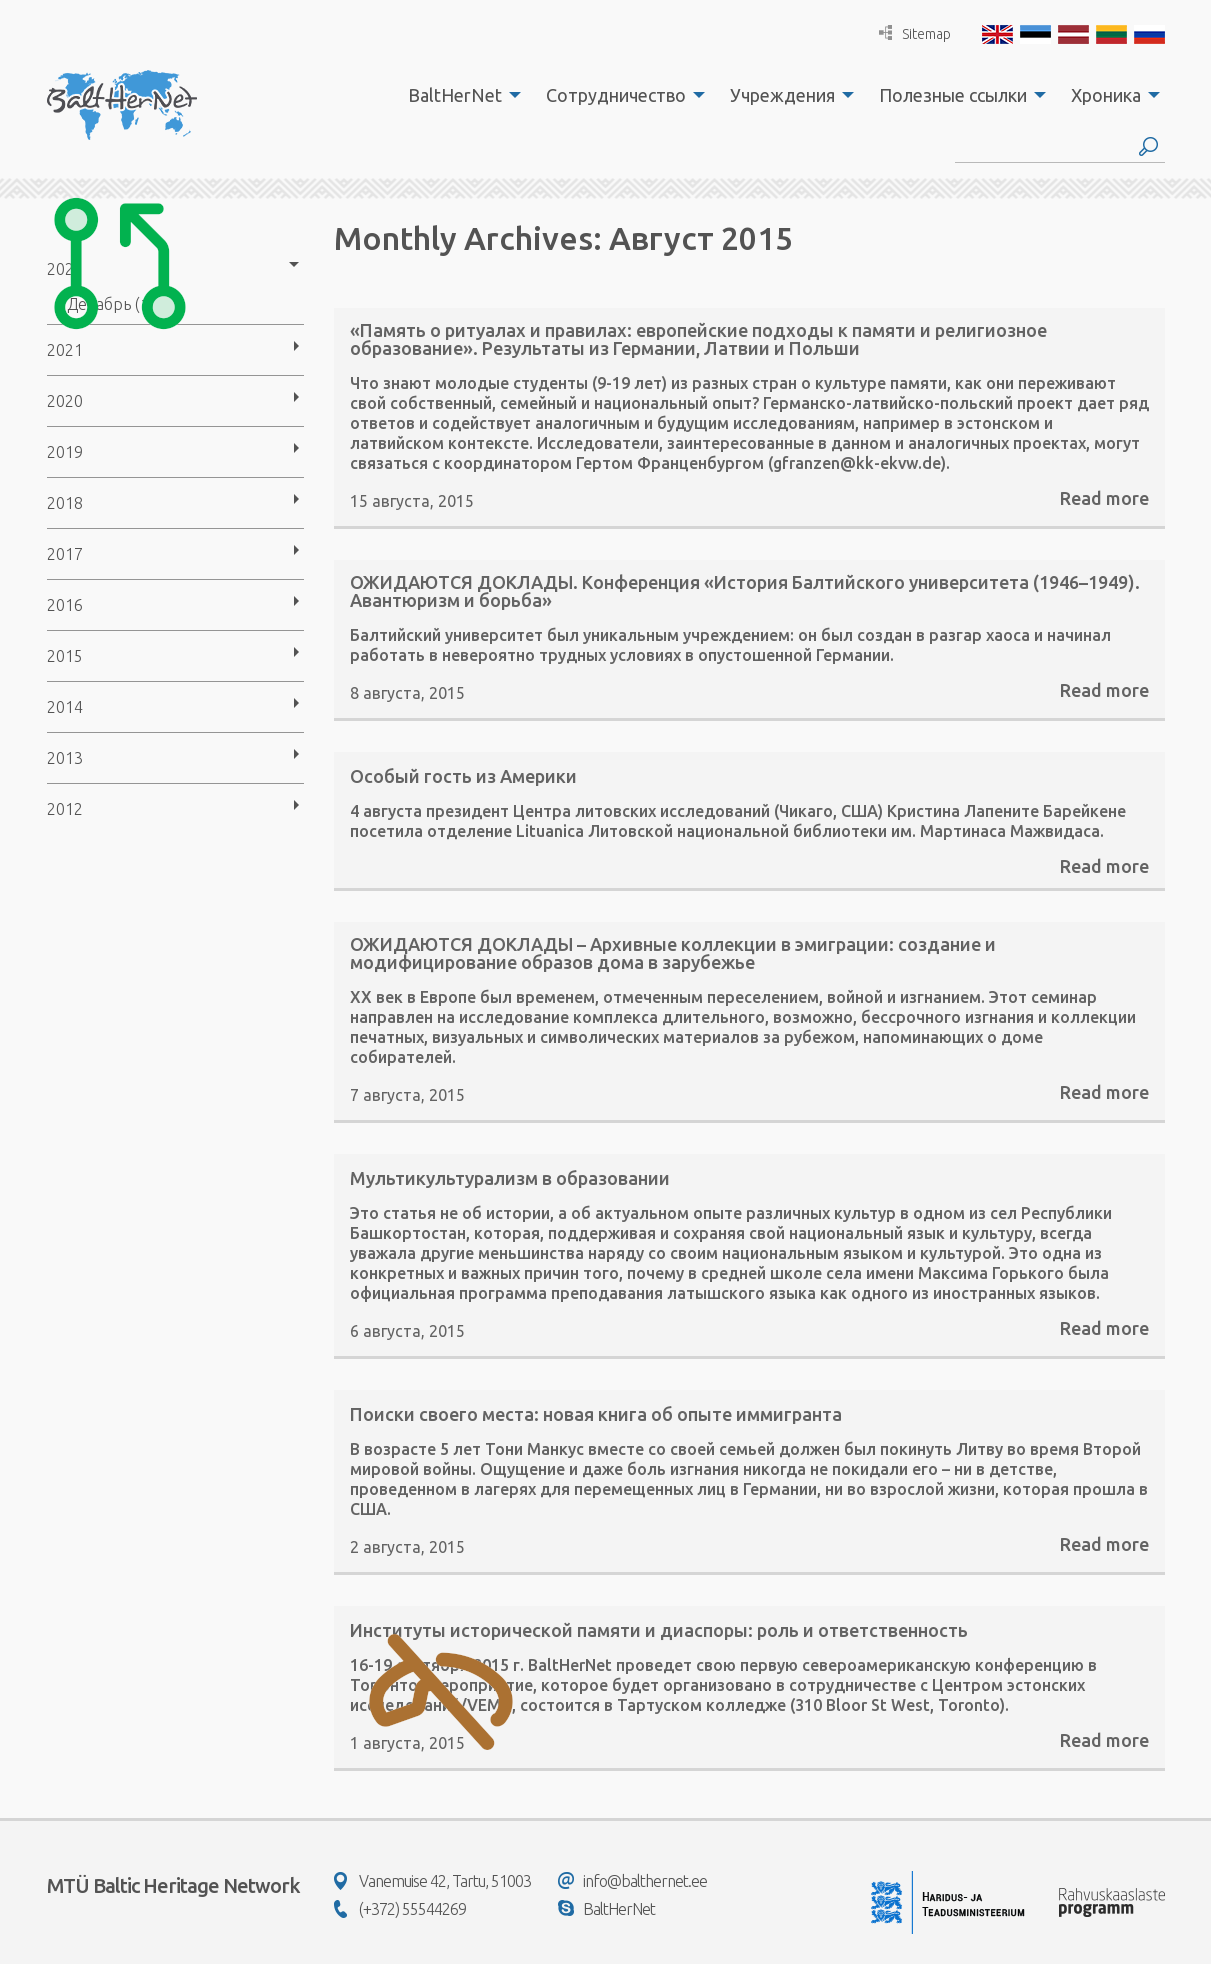  Describe the element at coordinates (441, 1692) in the screenshot. I see `end or reject an incoming call` at that location.